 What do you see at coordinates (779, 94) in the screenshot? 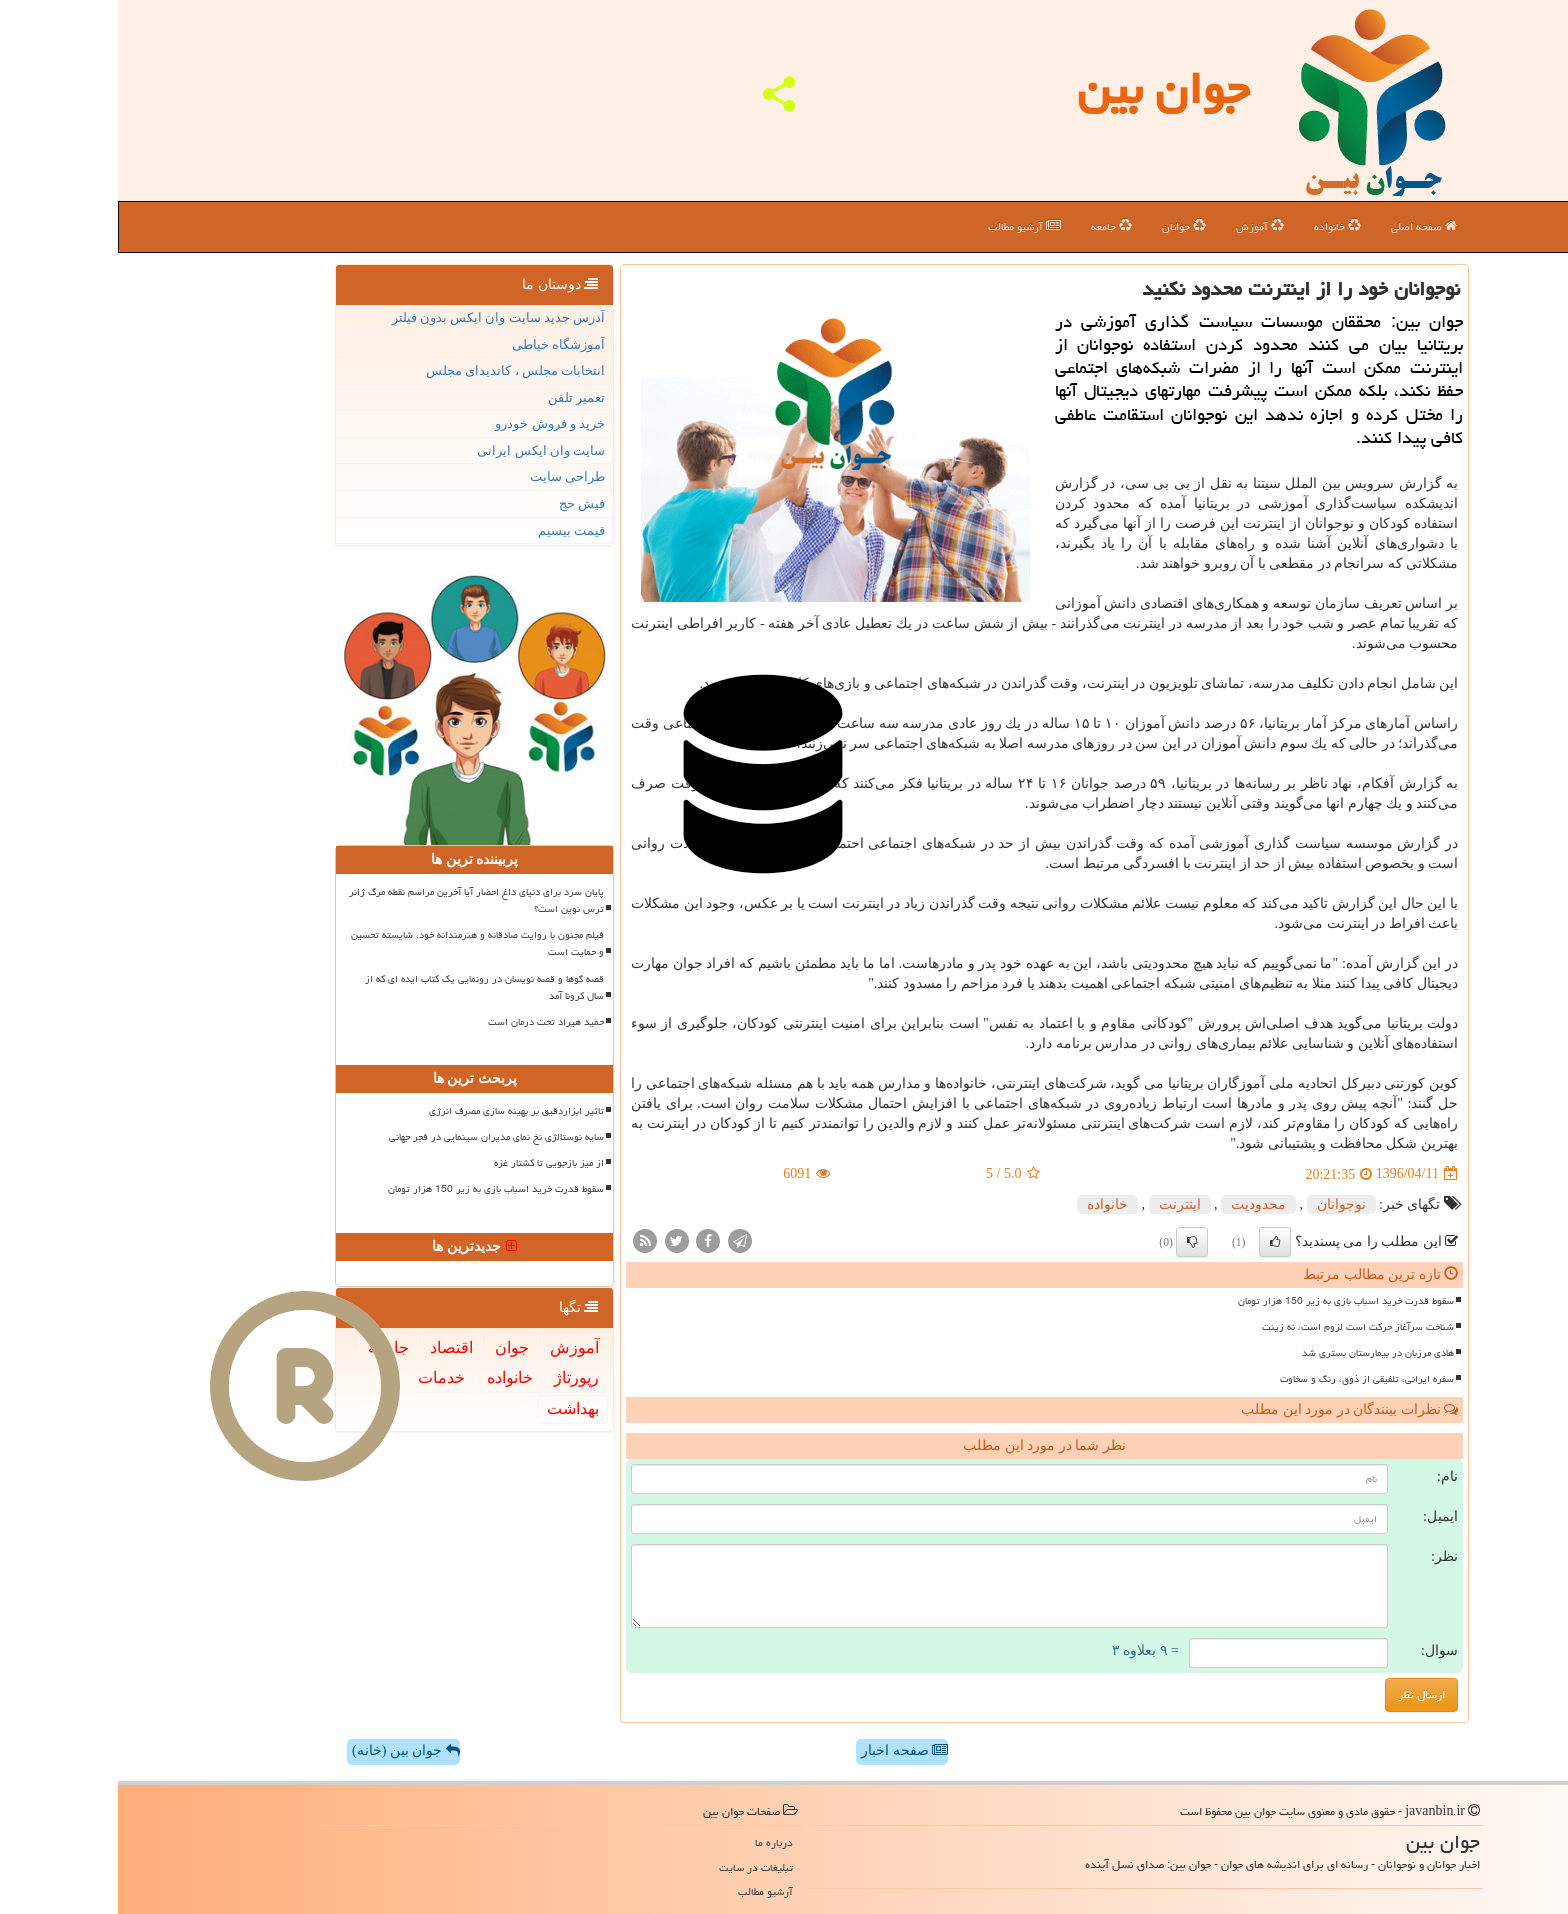
I see `share content to social media` at bounding box center [779, 94].